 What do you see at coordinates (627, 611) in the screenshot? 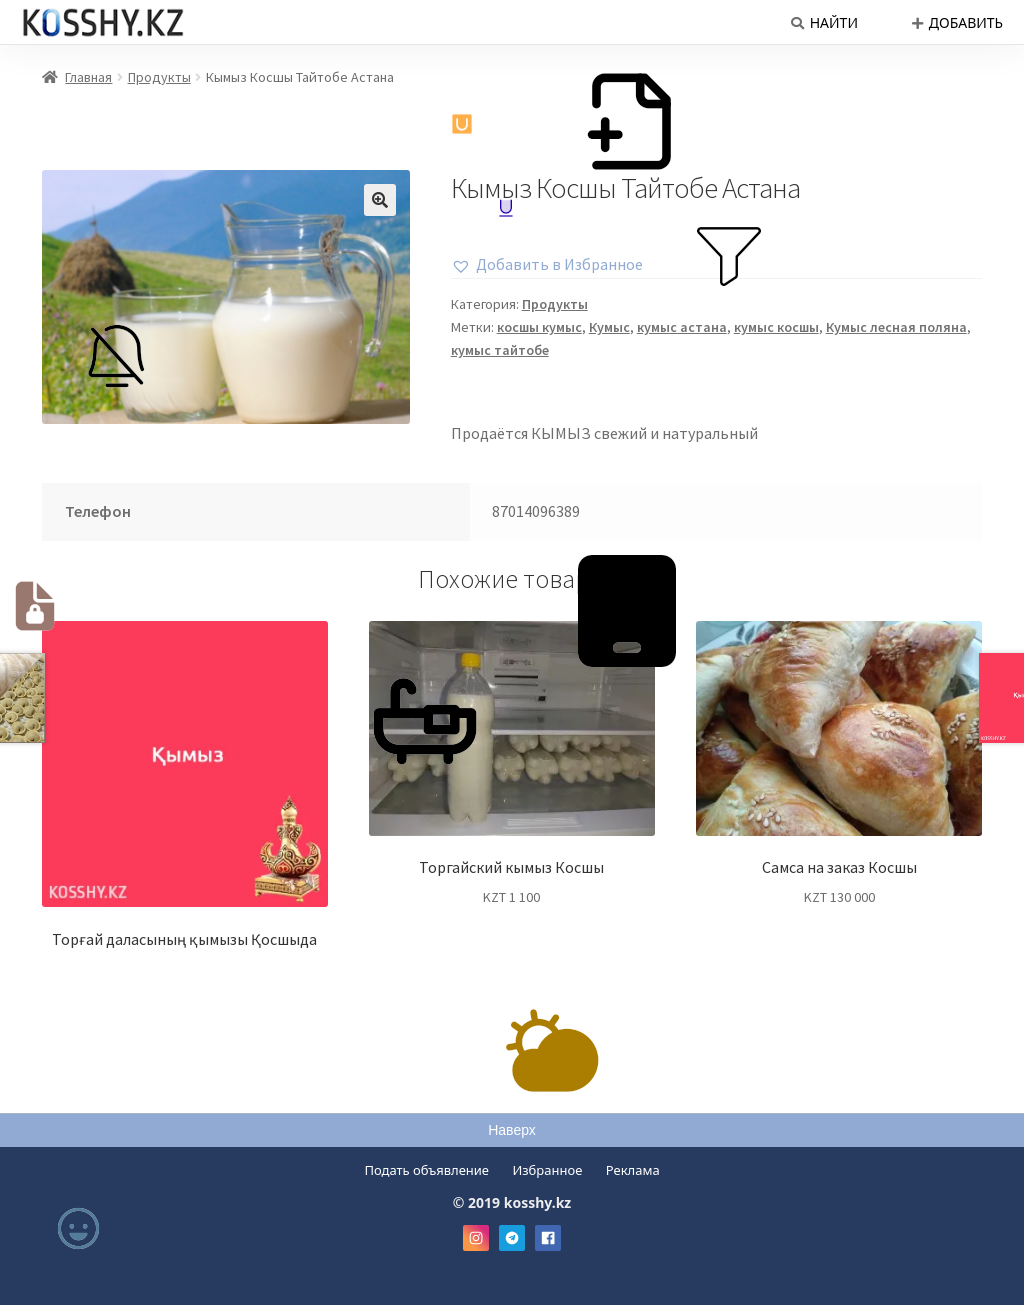
I see `switch to tablet view` at bounding box center [627, 611].